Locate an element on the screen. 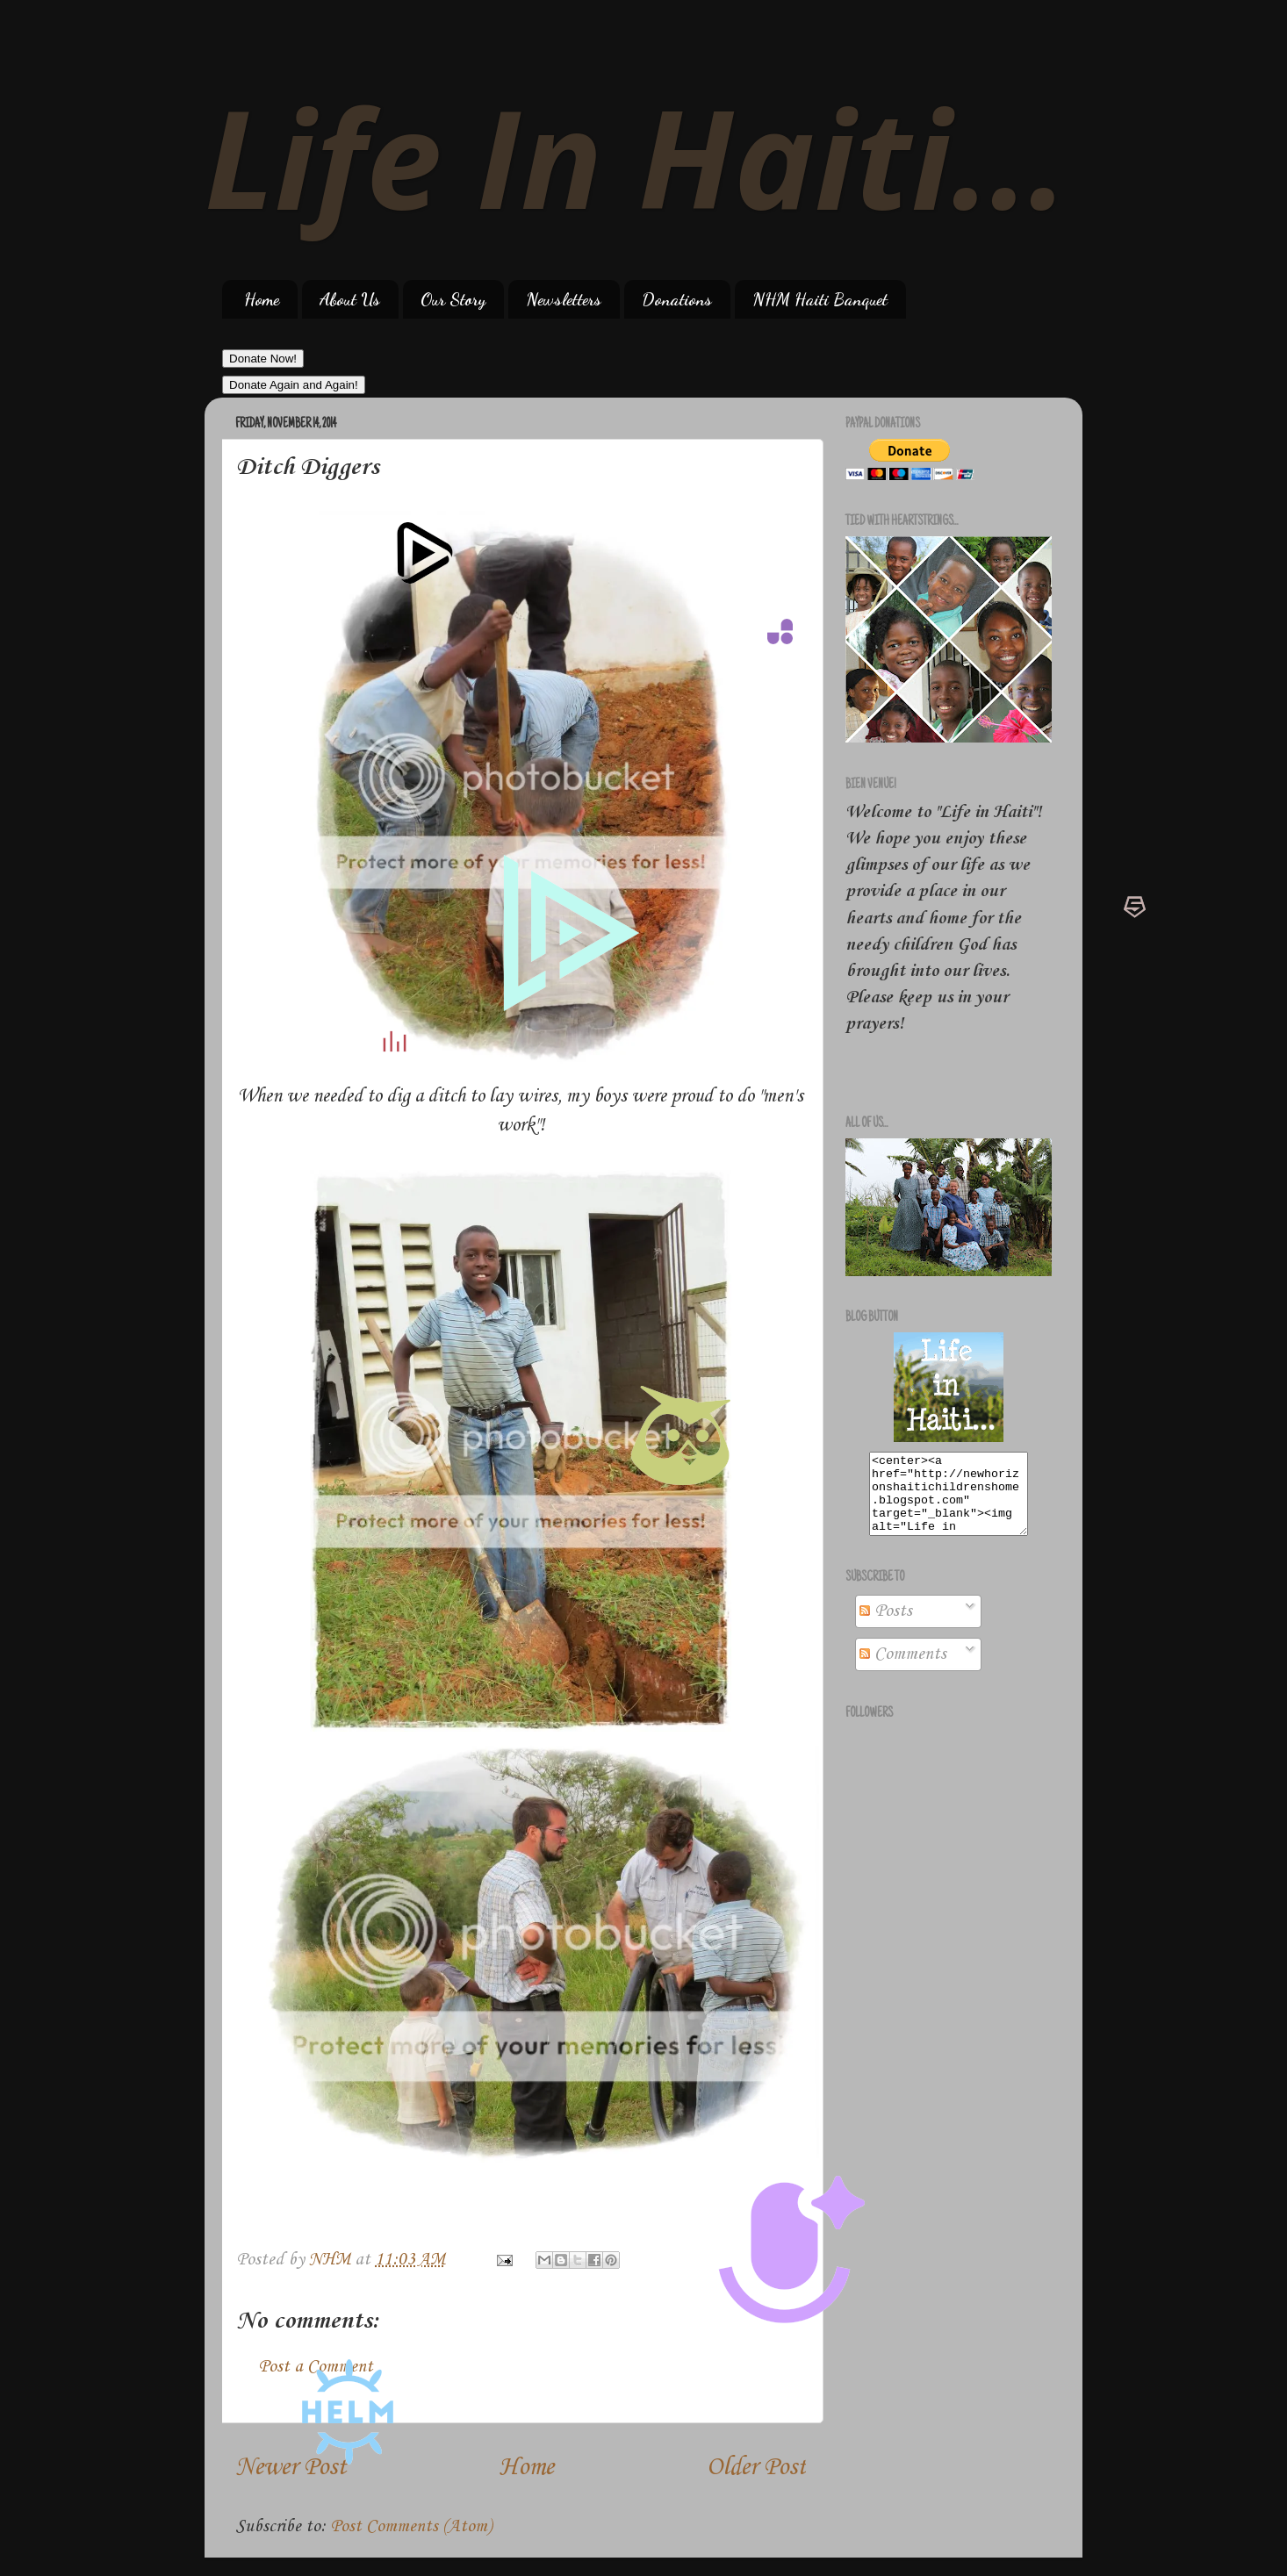  audio equalizer or sound level visualization is located at coordinates (394, 1041).